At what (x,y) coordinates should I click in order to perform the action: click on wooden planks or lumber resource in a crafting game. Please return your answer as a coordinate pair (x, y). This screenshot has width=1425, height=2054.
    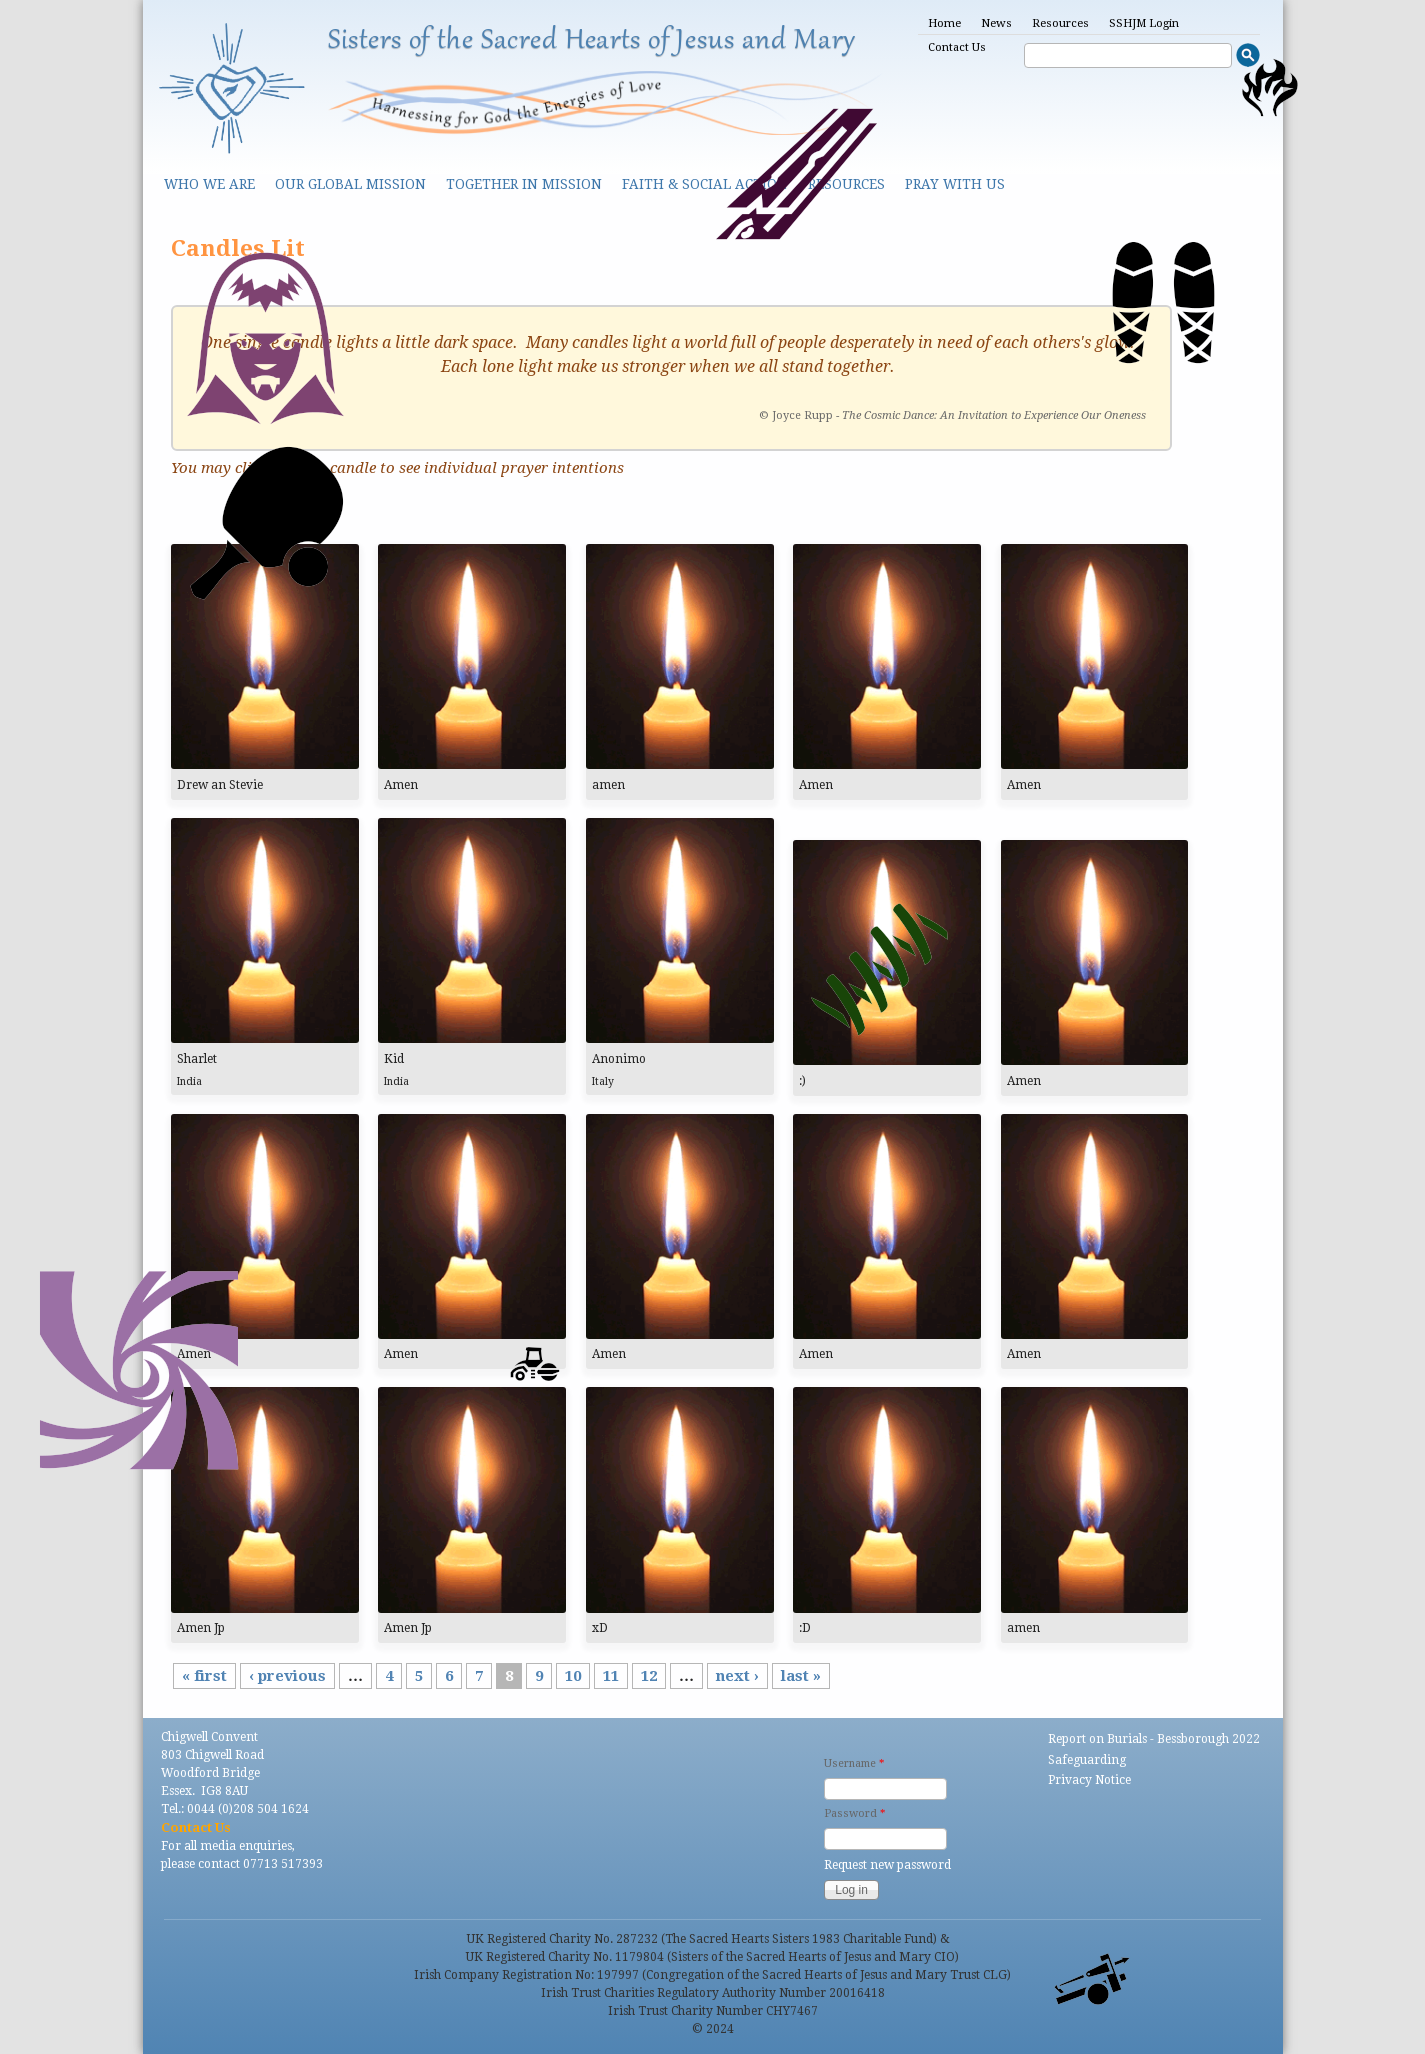
    Looking at the image, I should click on (796, 174).